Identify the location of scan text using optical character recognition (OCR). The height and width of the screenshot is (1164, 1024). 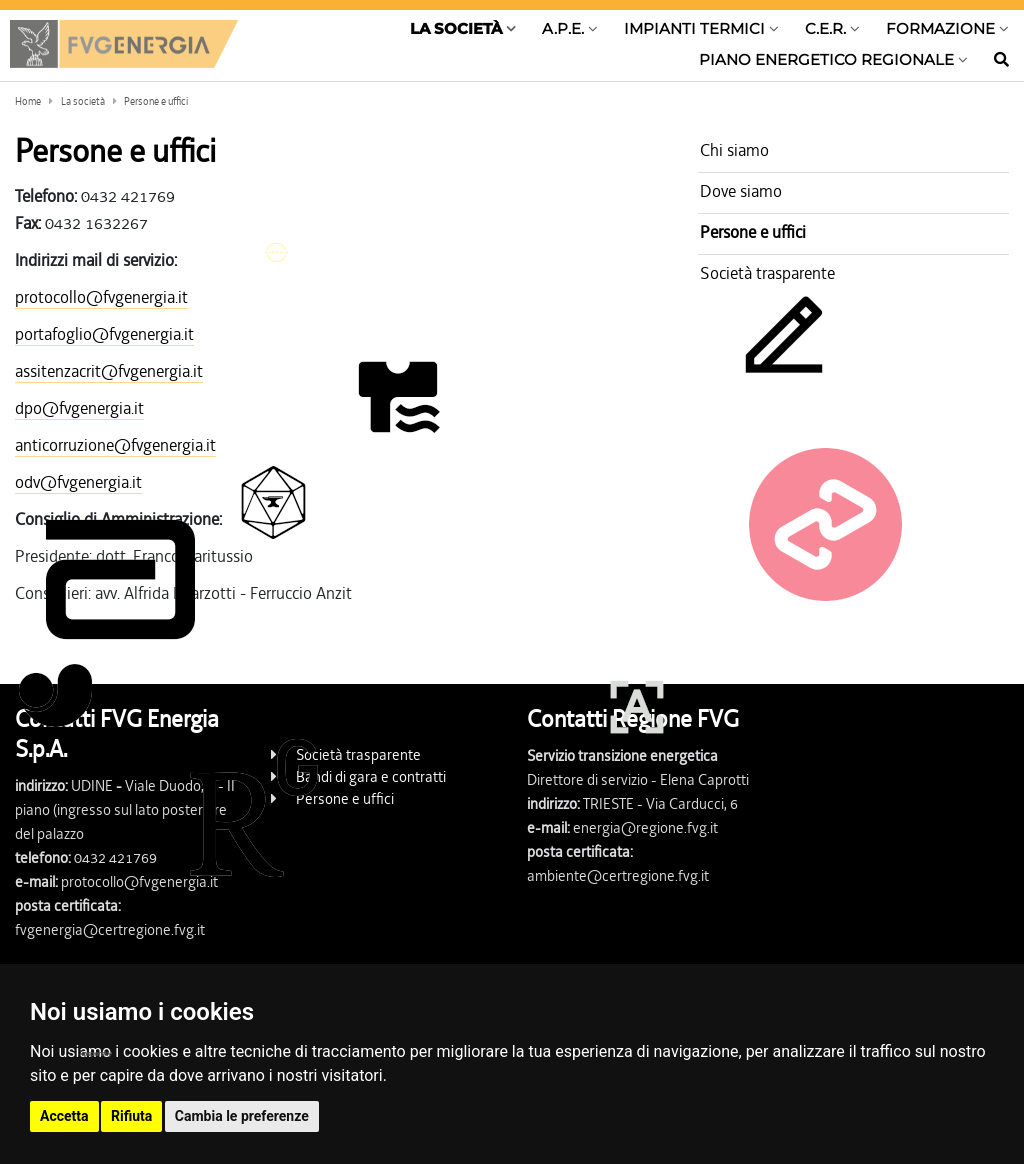
(637, 707).